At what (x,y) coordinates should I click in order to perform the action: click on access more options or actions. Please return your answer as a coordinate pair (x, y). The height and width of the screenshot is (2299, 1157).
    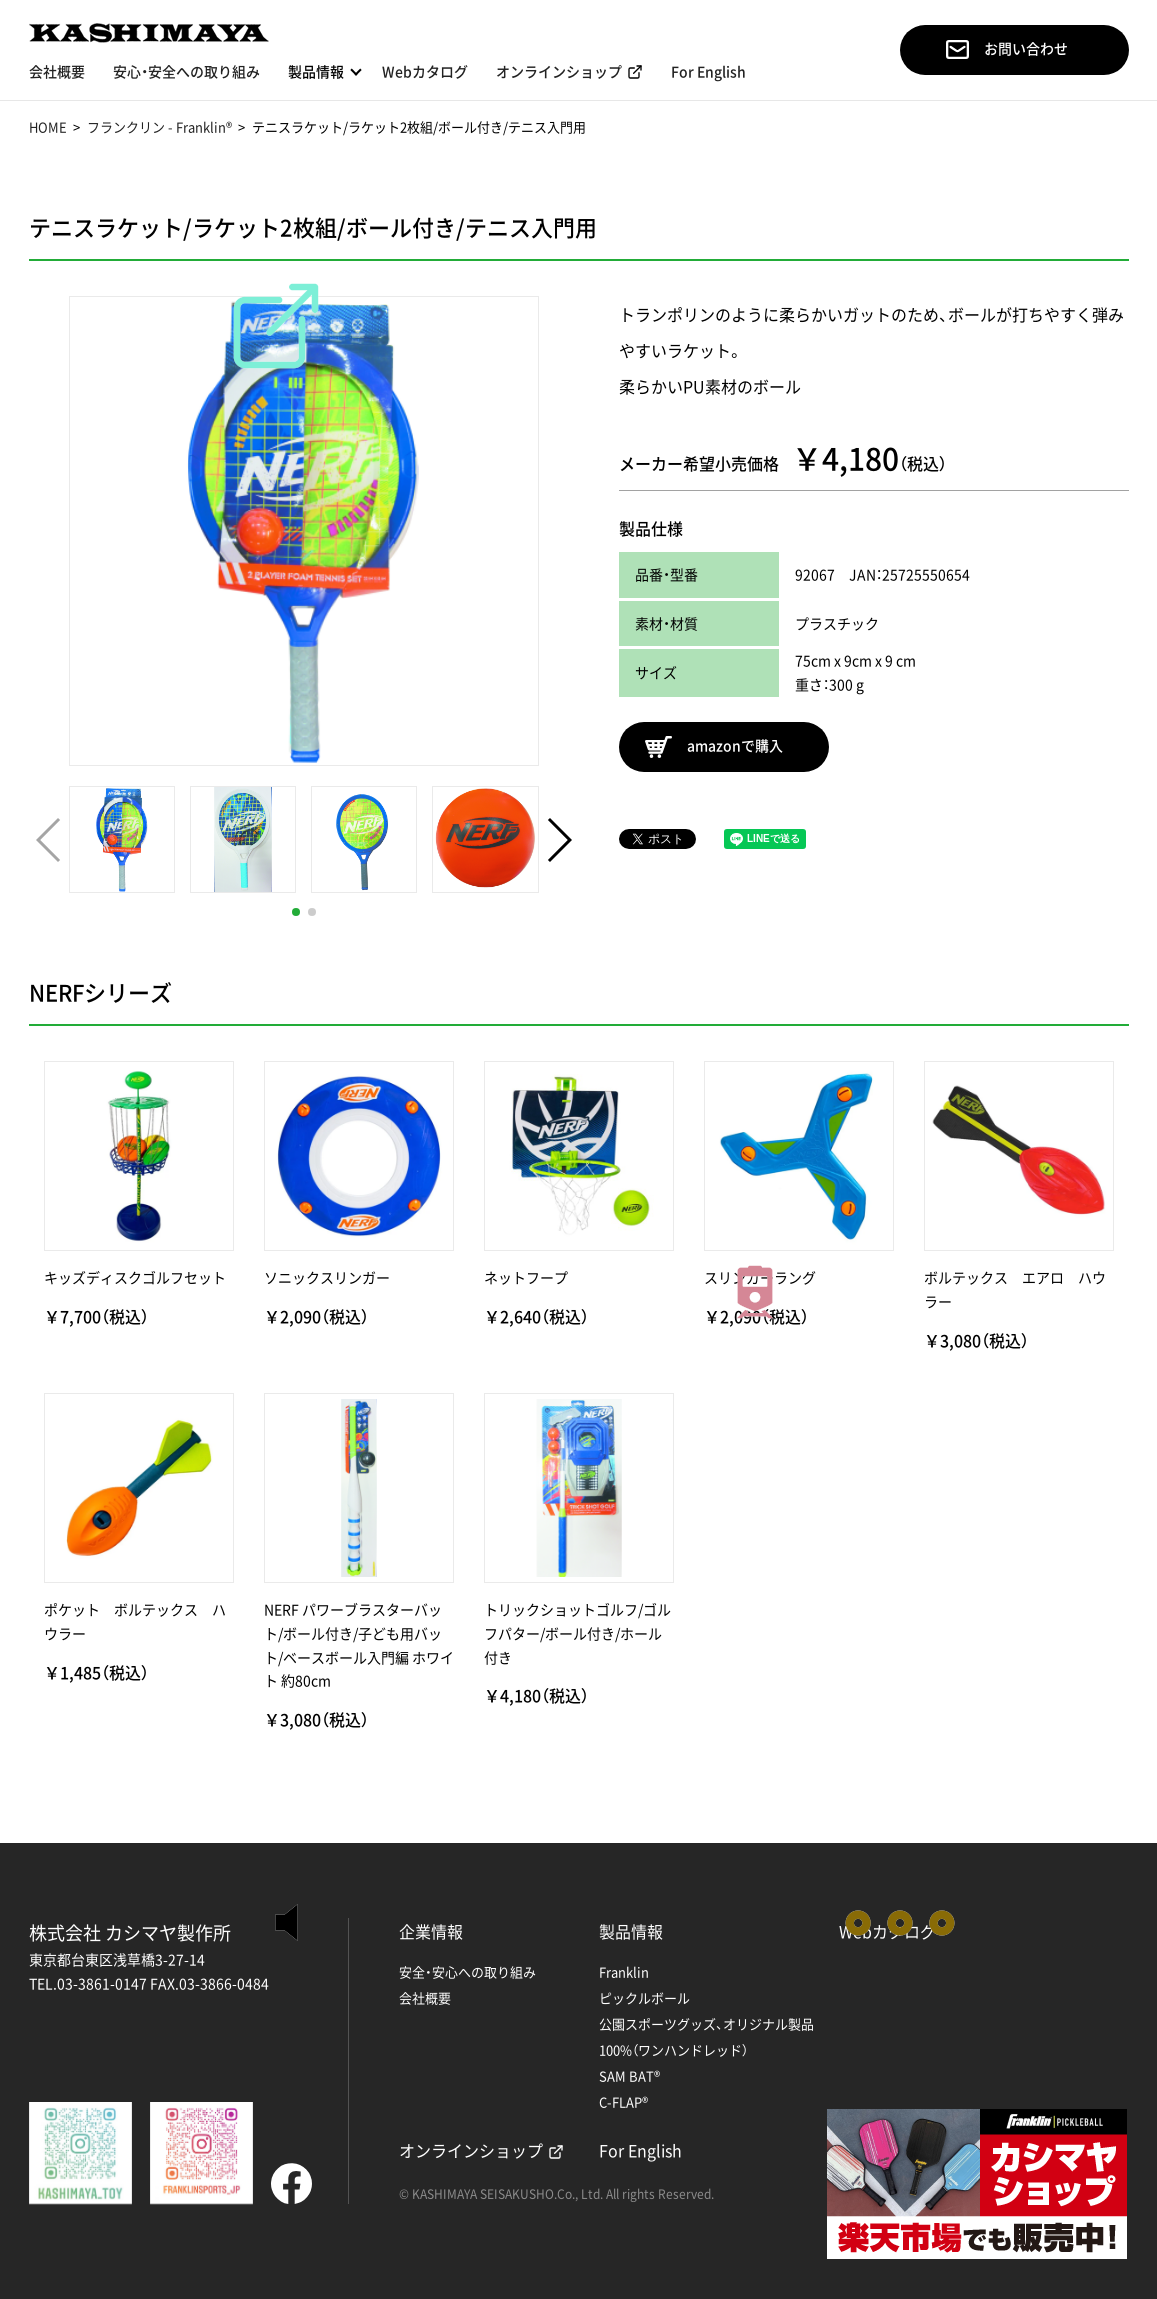
    Looking at the image, I should click on (900, 1923).